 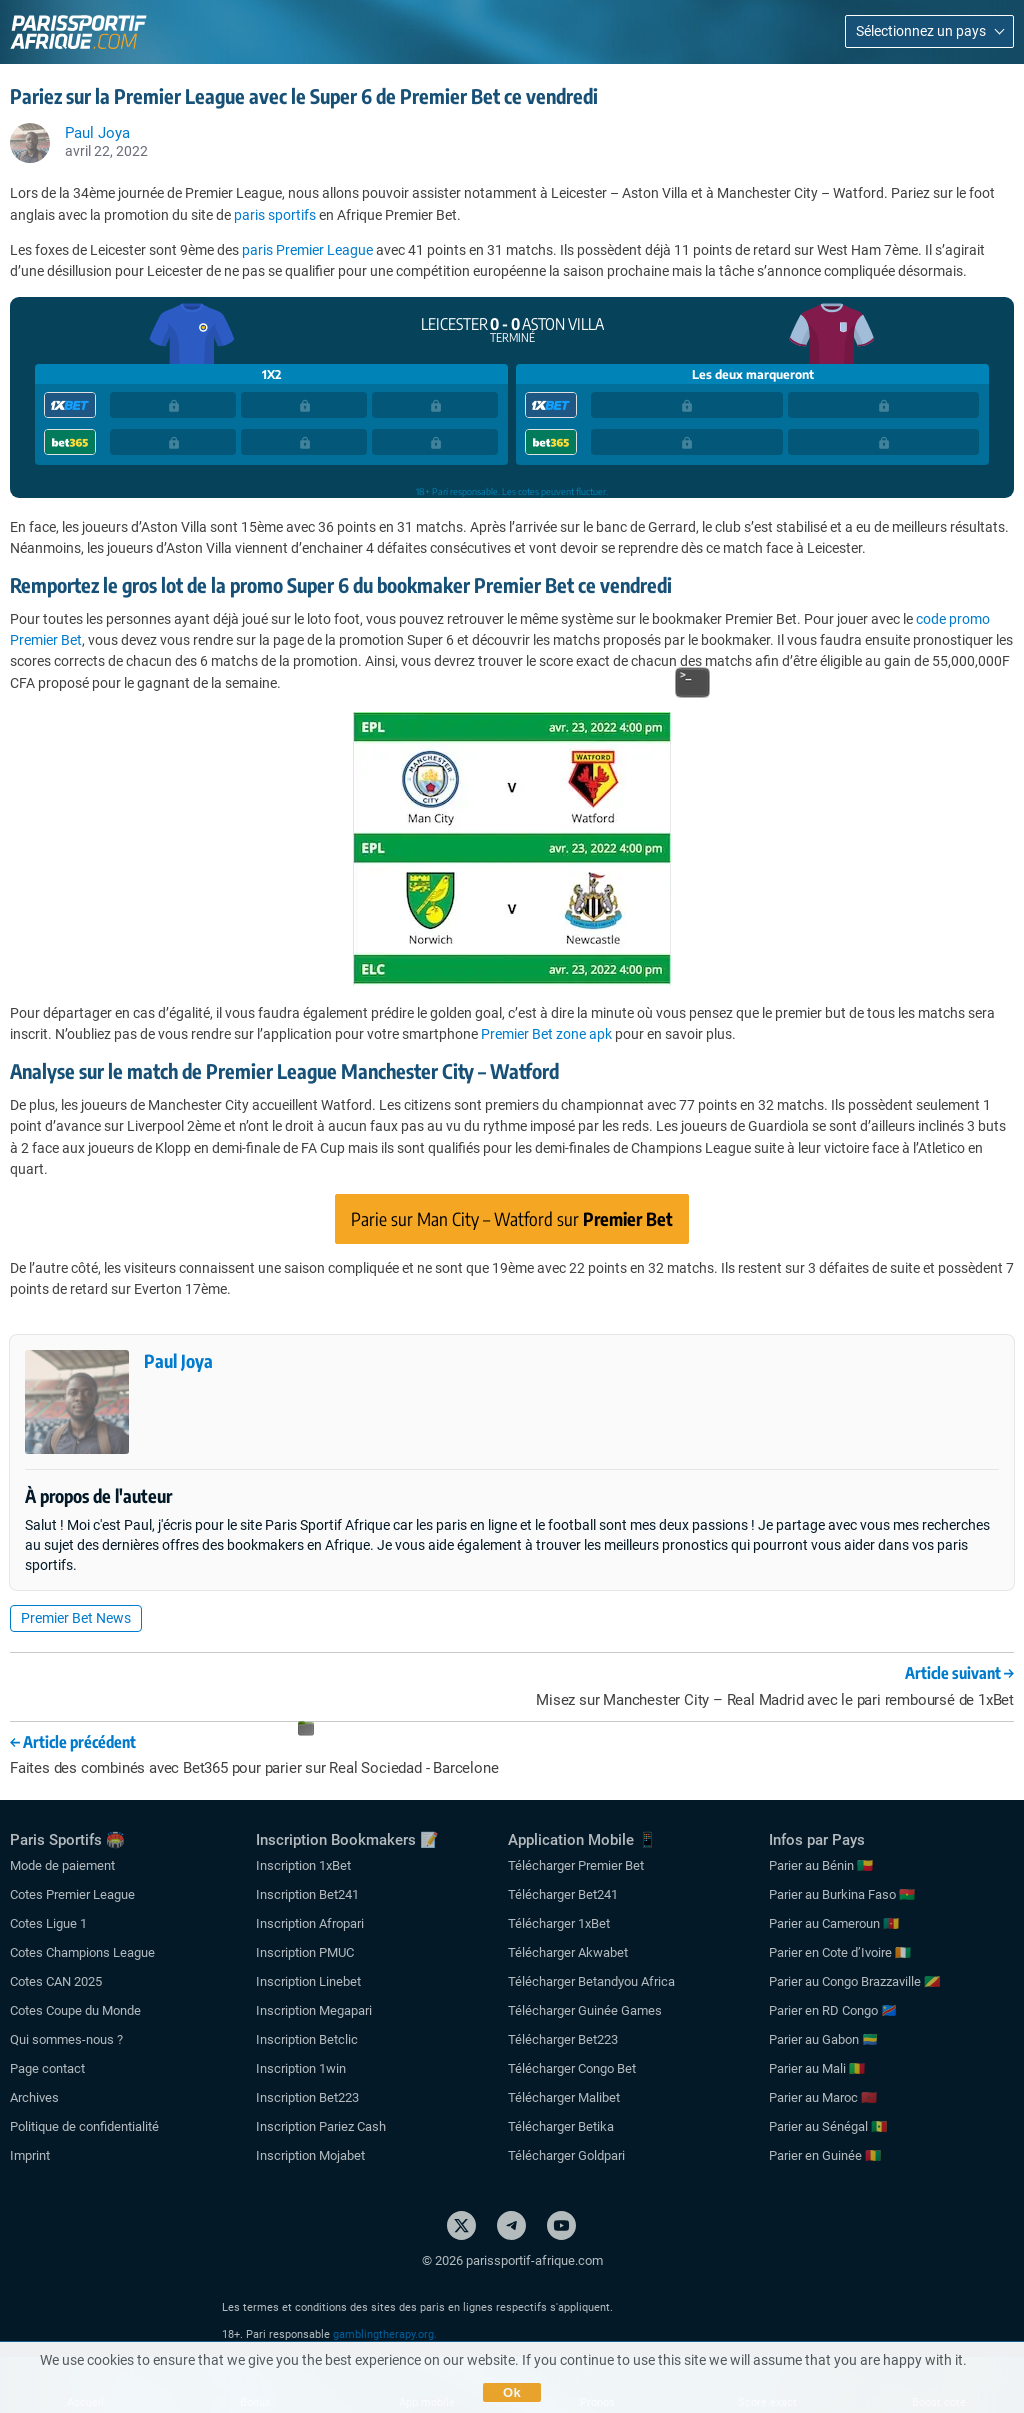 What do you see at coordinates (306, 1728) in the screenshot?
I see `open a folder to view its contents` at bounding box center [306, 1728].